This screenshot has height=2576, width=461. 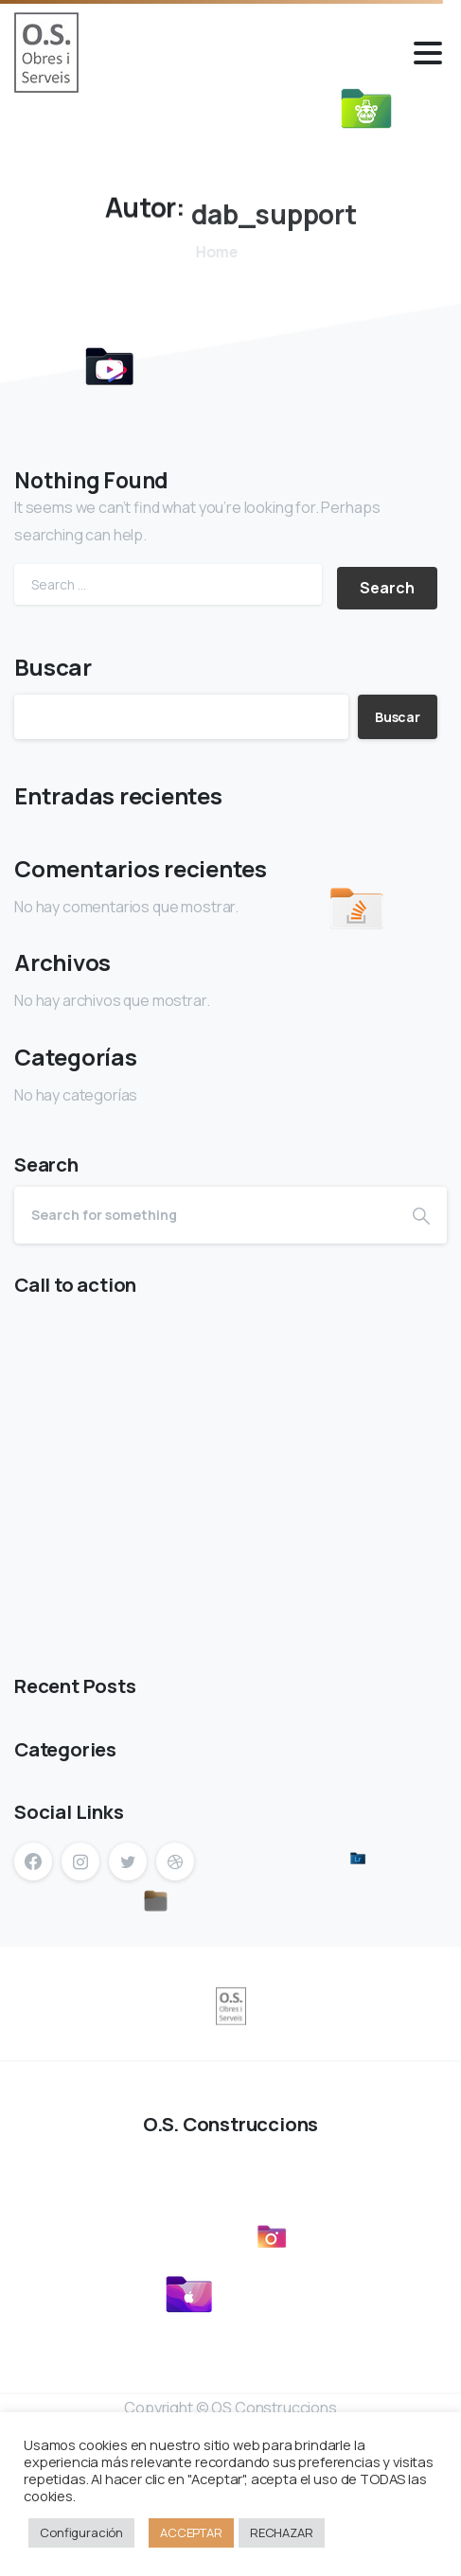 What do you see at coordinates (188, 2295) in the screenshot?
I see `open mac os monterey system folder` at bounding box center [188, 2295].